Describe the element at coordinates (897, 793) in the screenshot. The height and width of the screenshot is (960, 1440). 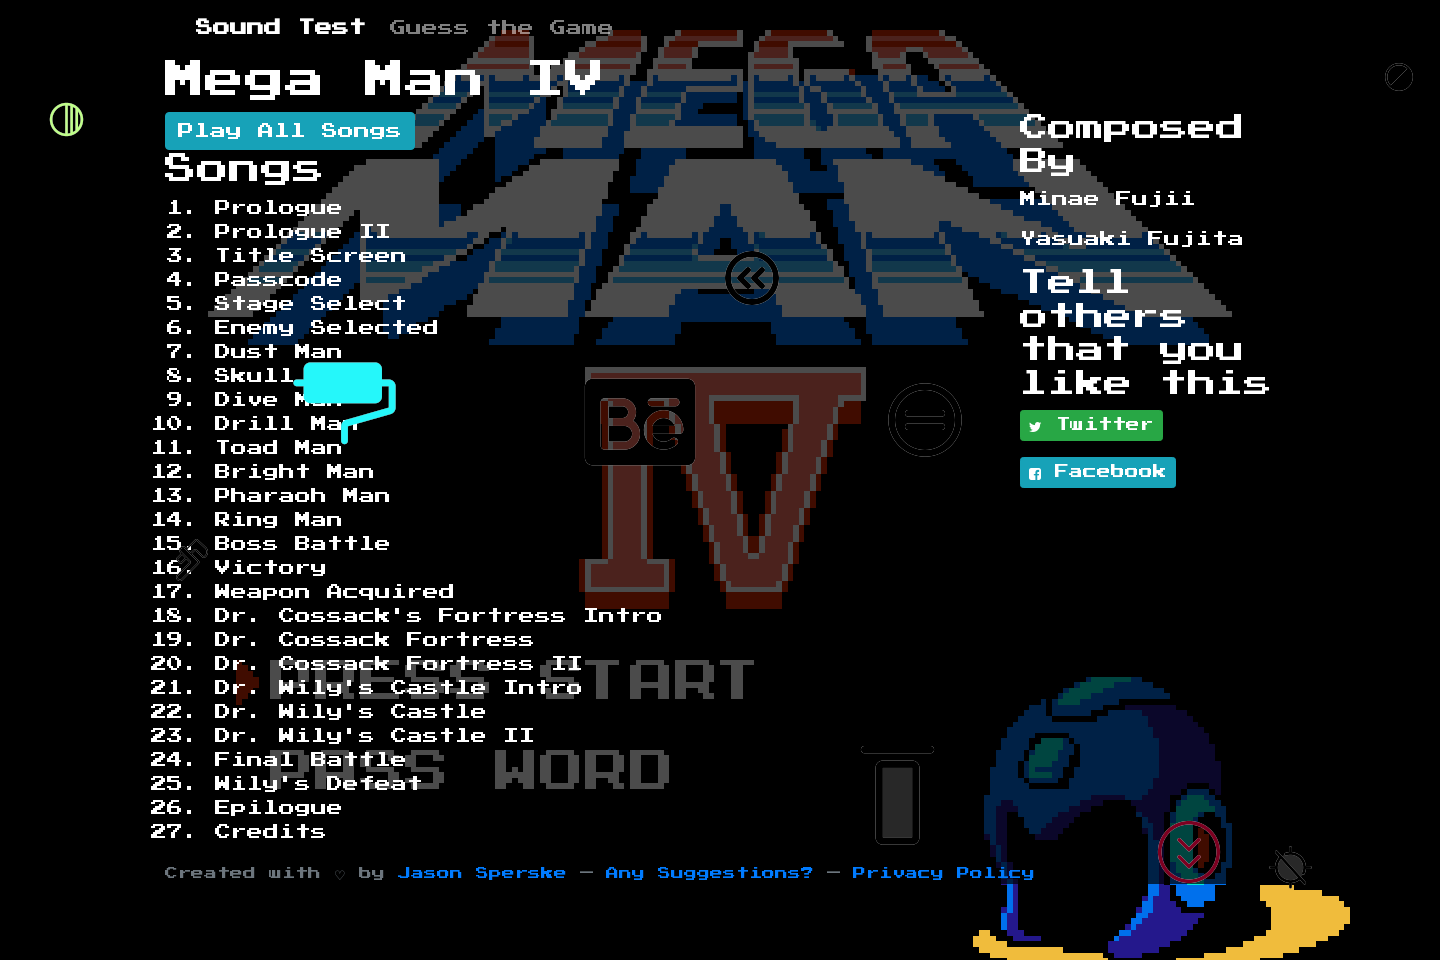
I see `align element to top edge` at that location.